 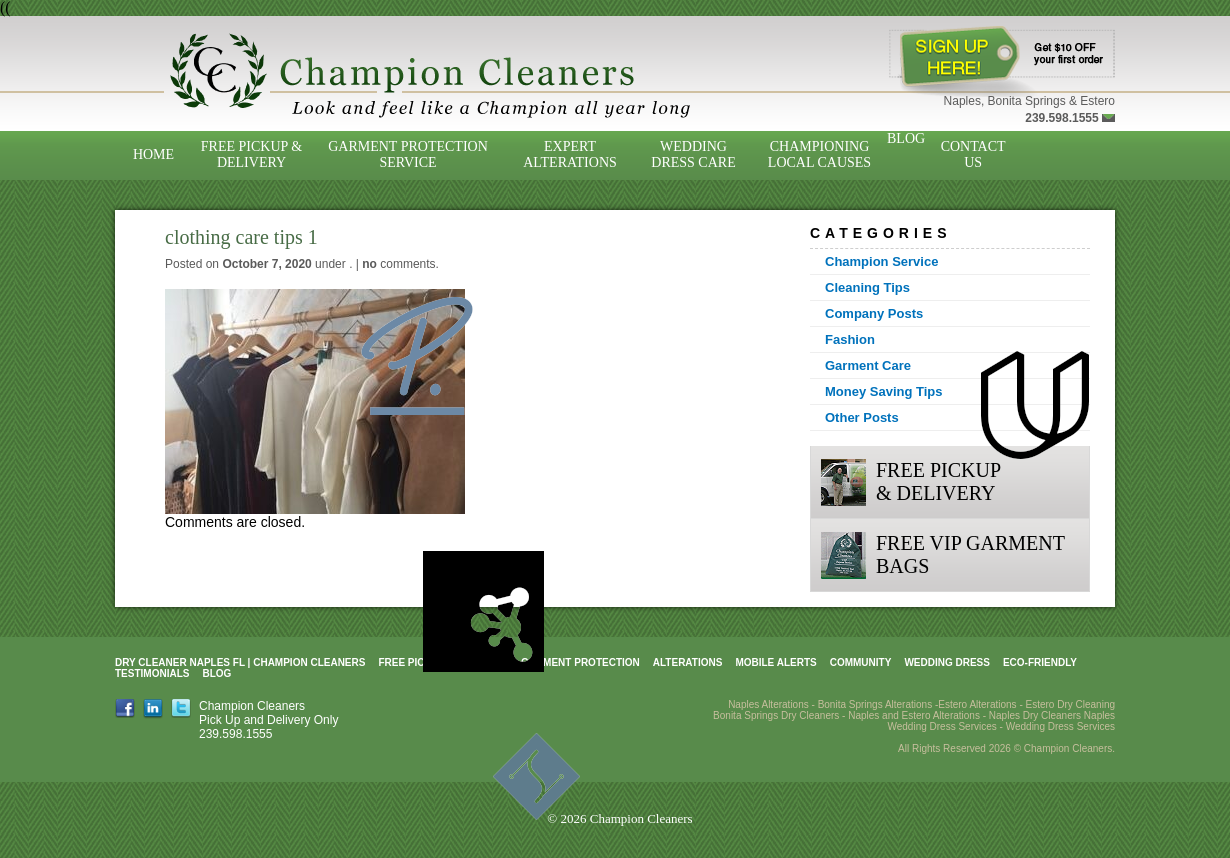 What do you see at coordinates (1035, 405) in the screenshot?
I see `open the Udacity learning platform` at bounding box center [1035, 405].